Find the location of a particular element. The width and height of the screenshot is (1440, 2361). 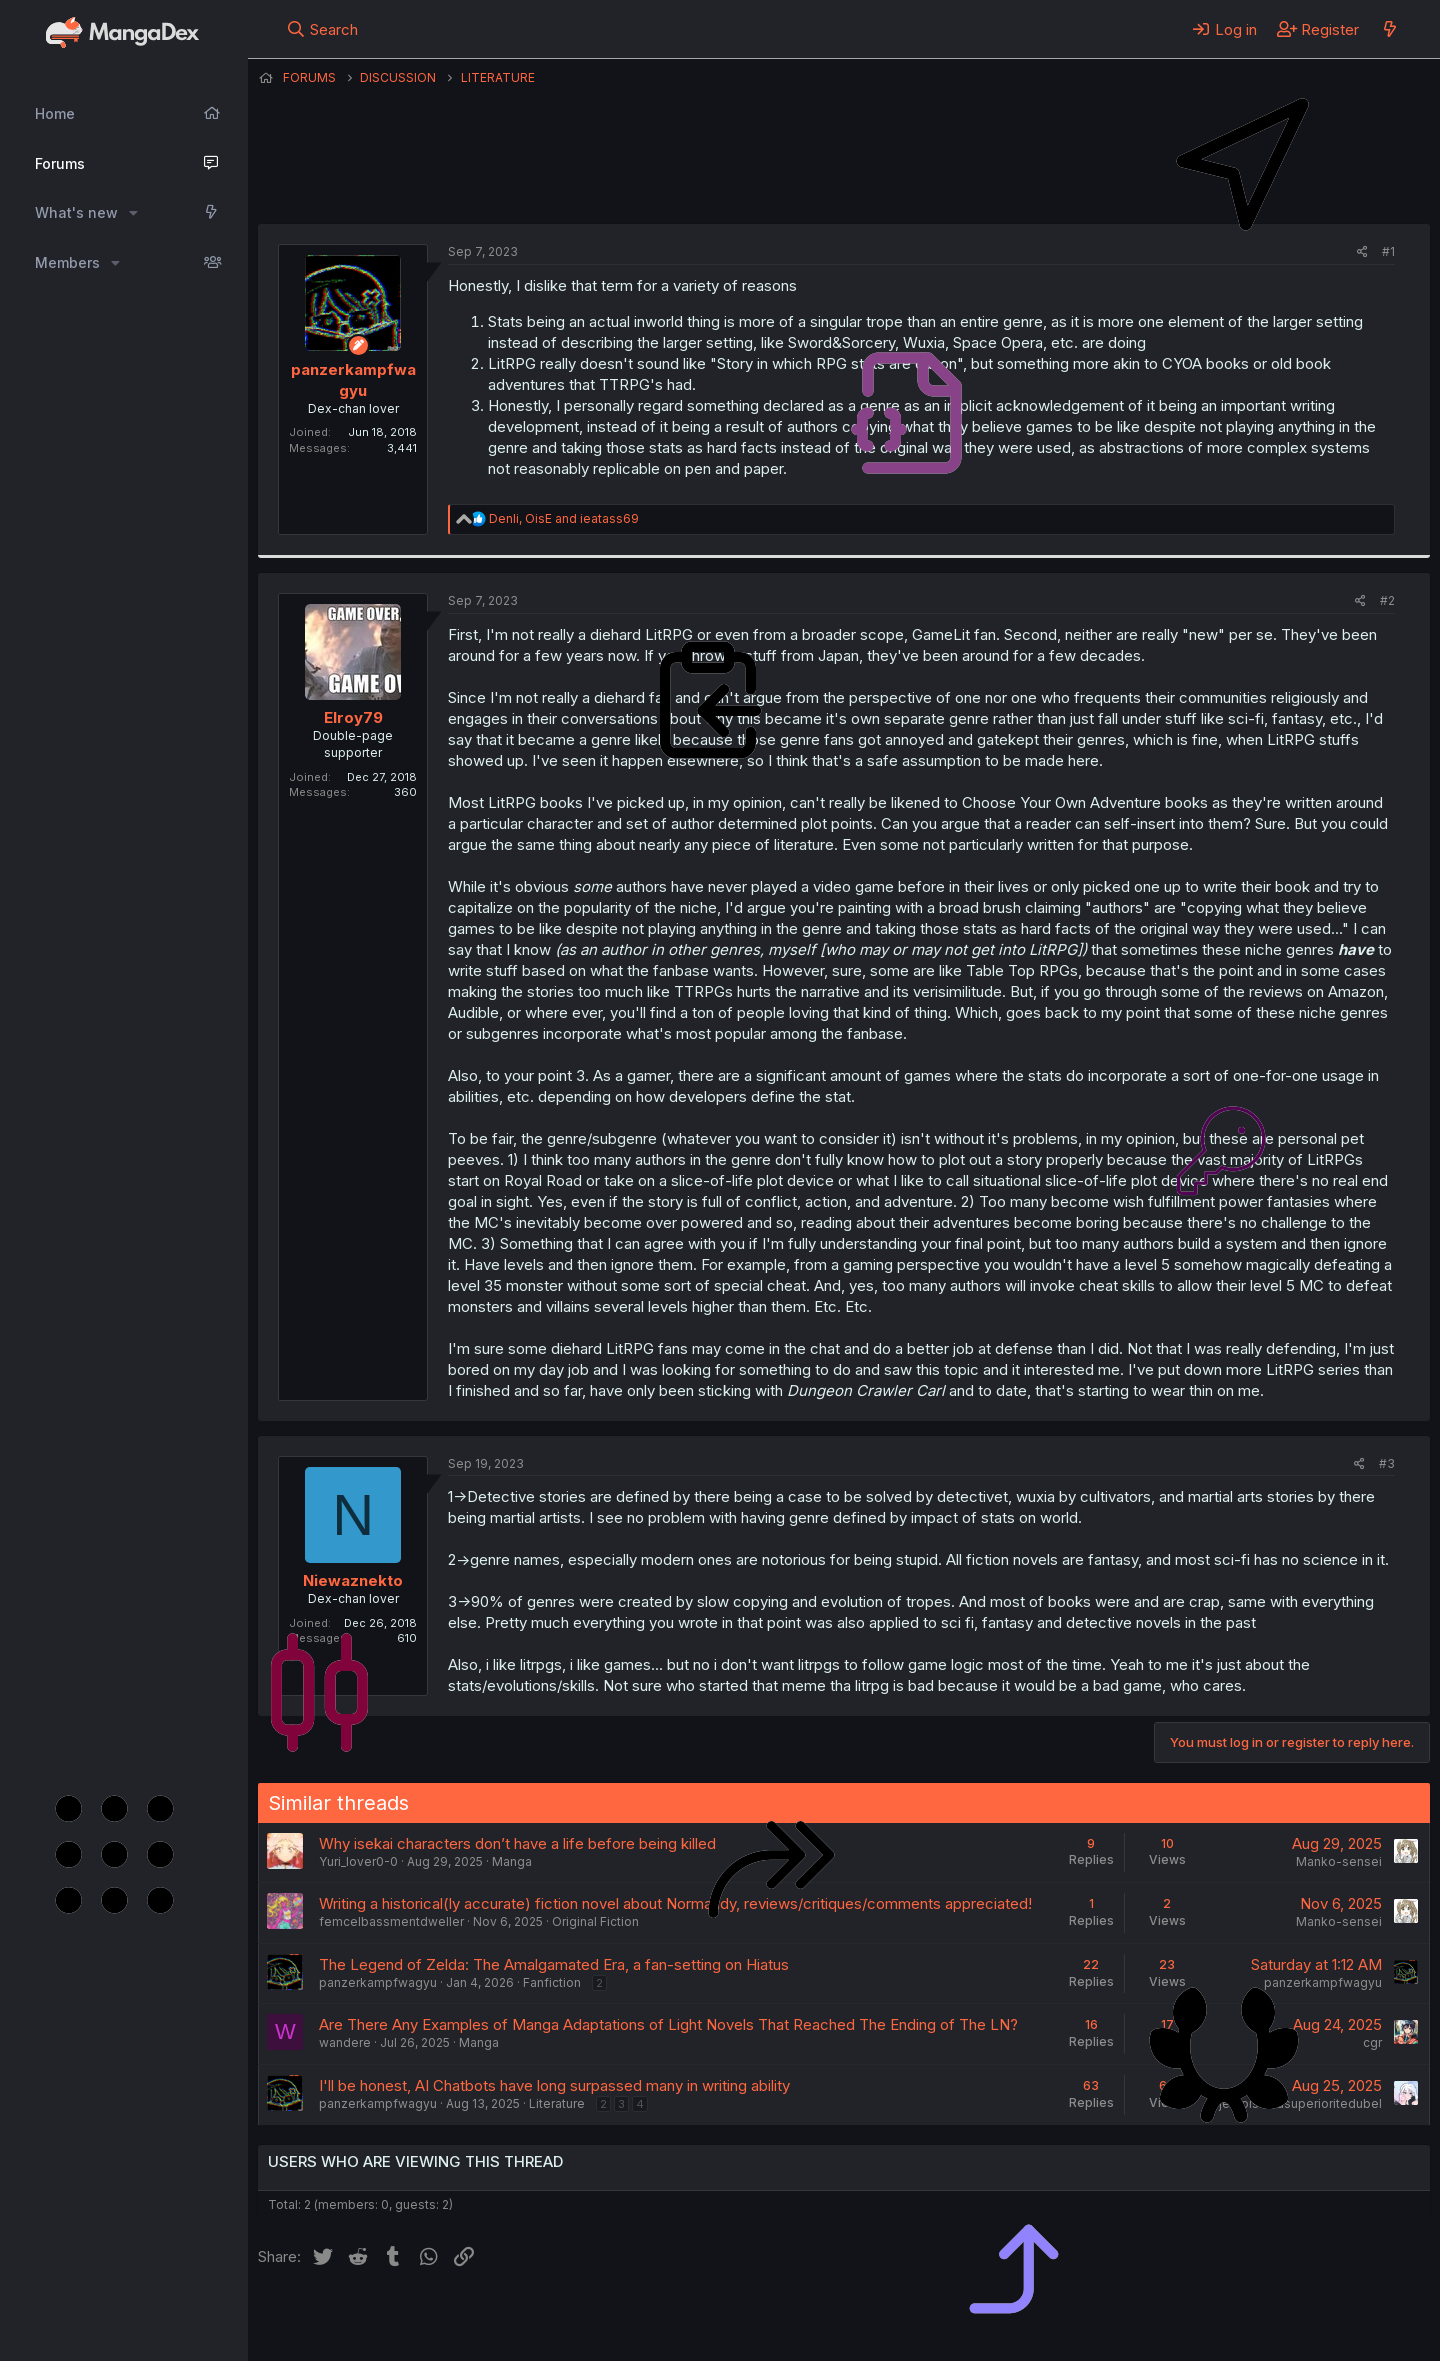

forward message or content to multiple recipients is located at coordinates (771, 1869).